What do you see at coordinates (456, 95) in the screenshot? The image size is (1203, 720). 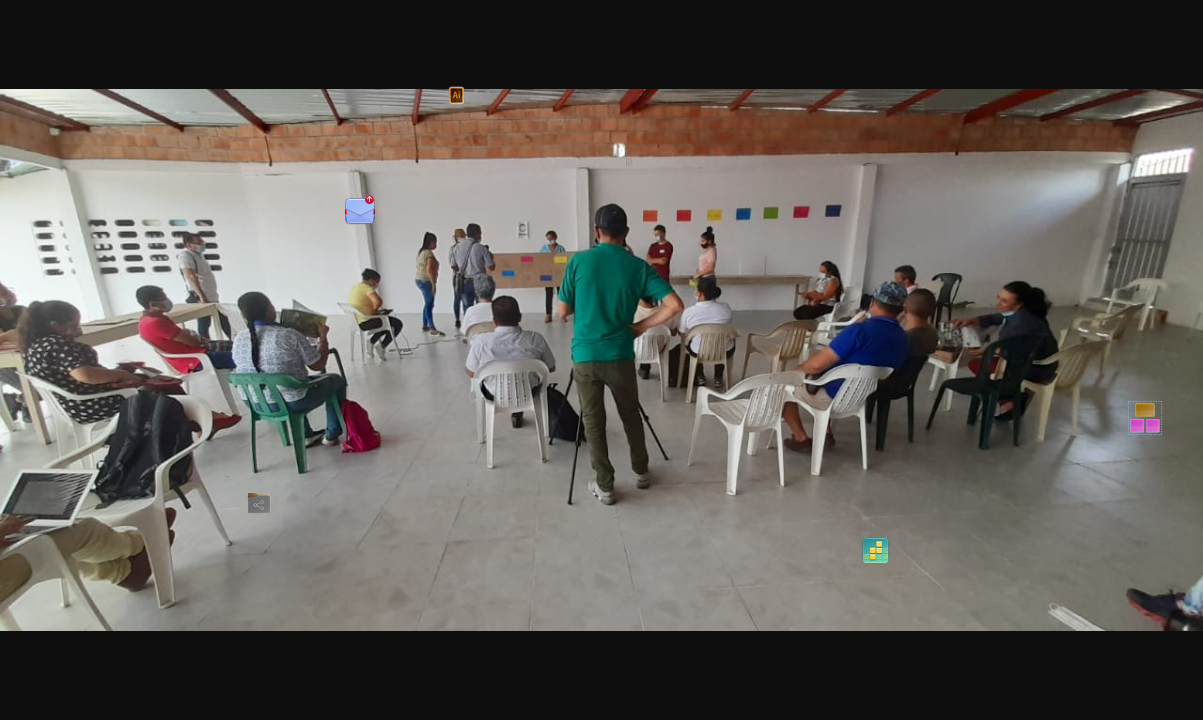 I see `open an Adobe Illustrator file` at bounding box center [456, 95].